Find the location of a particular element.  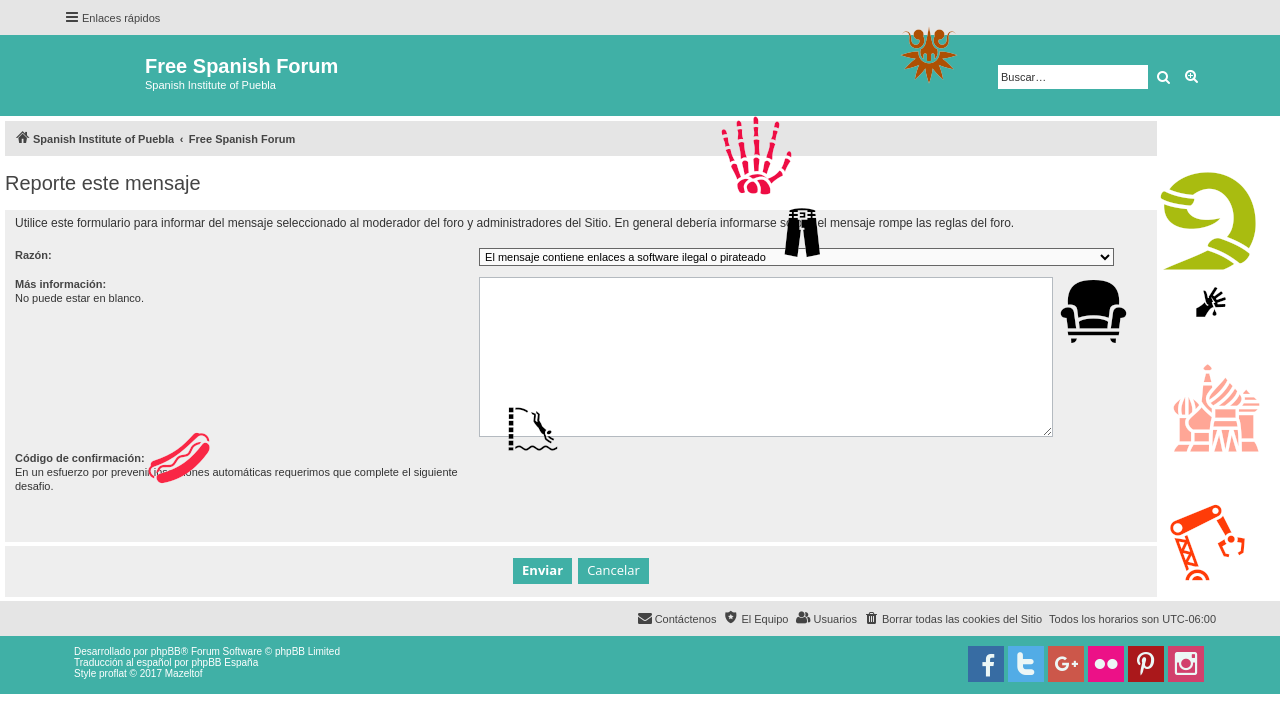

browse pants or bottoms in a clothing app is located at coordinates (801, 232).